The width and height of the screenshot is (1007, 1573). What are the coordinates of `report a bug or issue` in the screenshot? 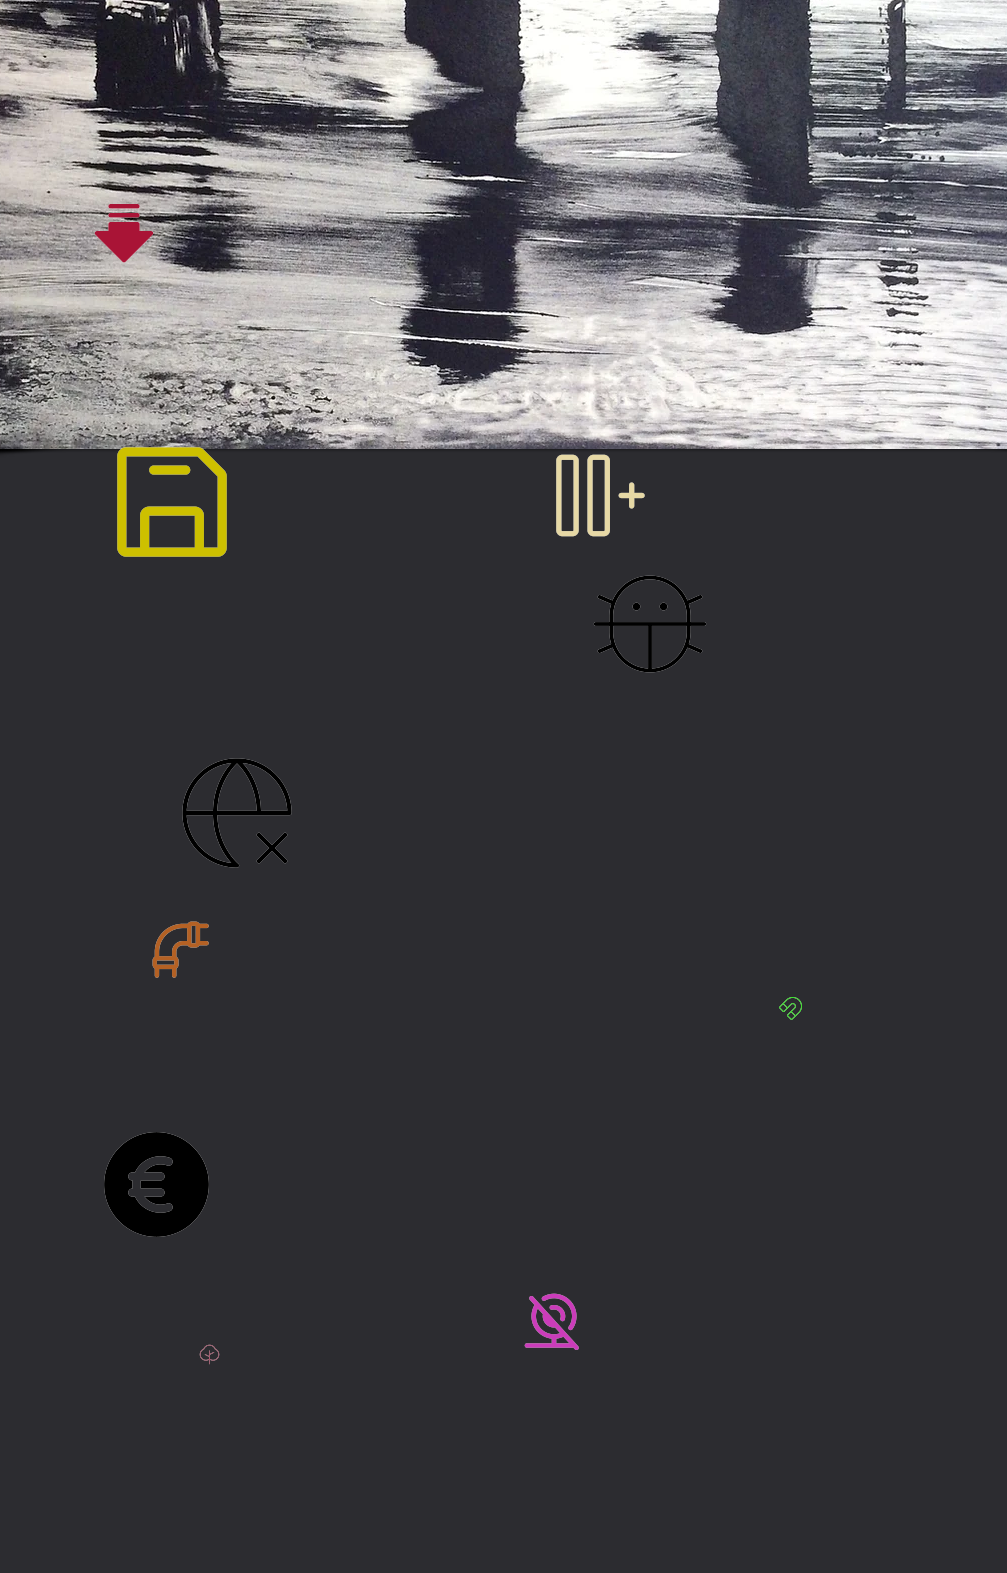 It's located at (650, 624).